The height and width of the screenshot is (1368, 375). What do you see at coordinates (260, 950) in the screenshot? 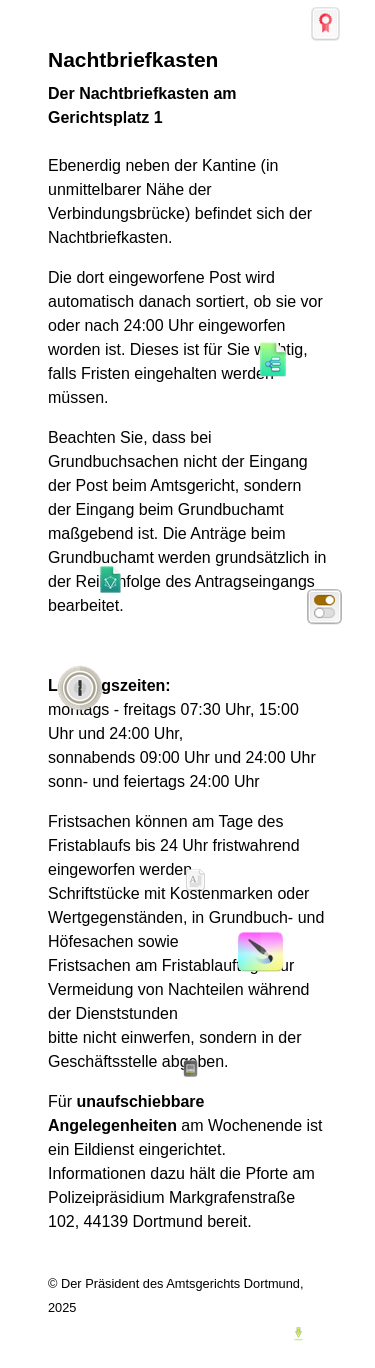
I see `open a Krita project file` at bounding box center [260, 950].